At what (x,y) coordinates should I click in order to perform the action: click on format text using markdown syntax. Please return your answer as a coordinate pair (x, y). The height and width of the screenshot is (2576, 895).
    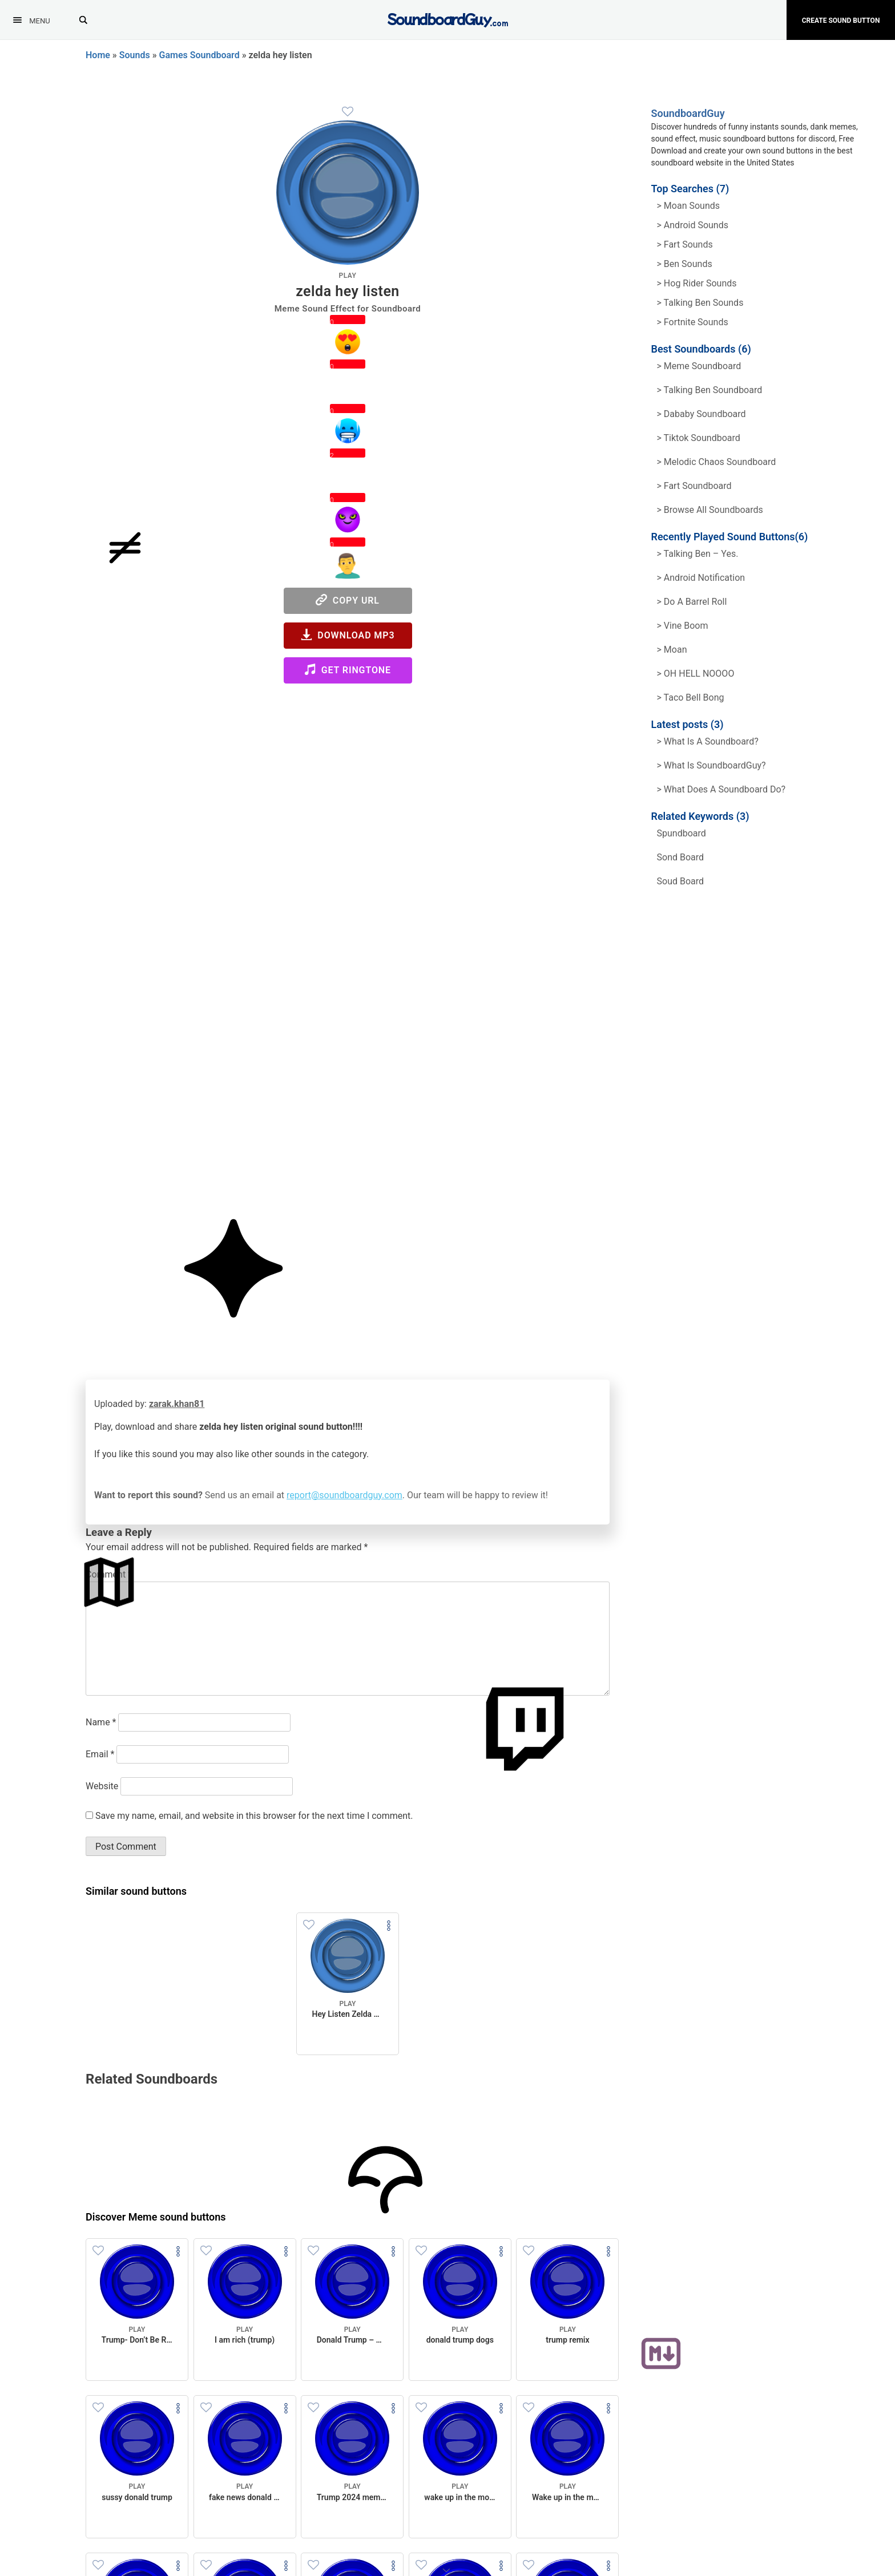
    Looking at the image, I should click on (661, 2353).